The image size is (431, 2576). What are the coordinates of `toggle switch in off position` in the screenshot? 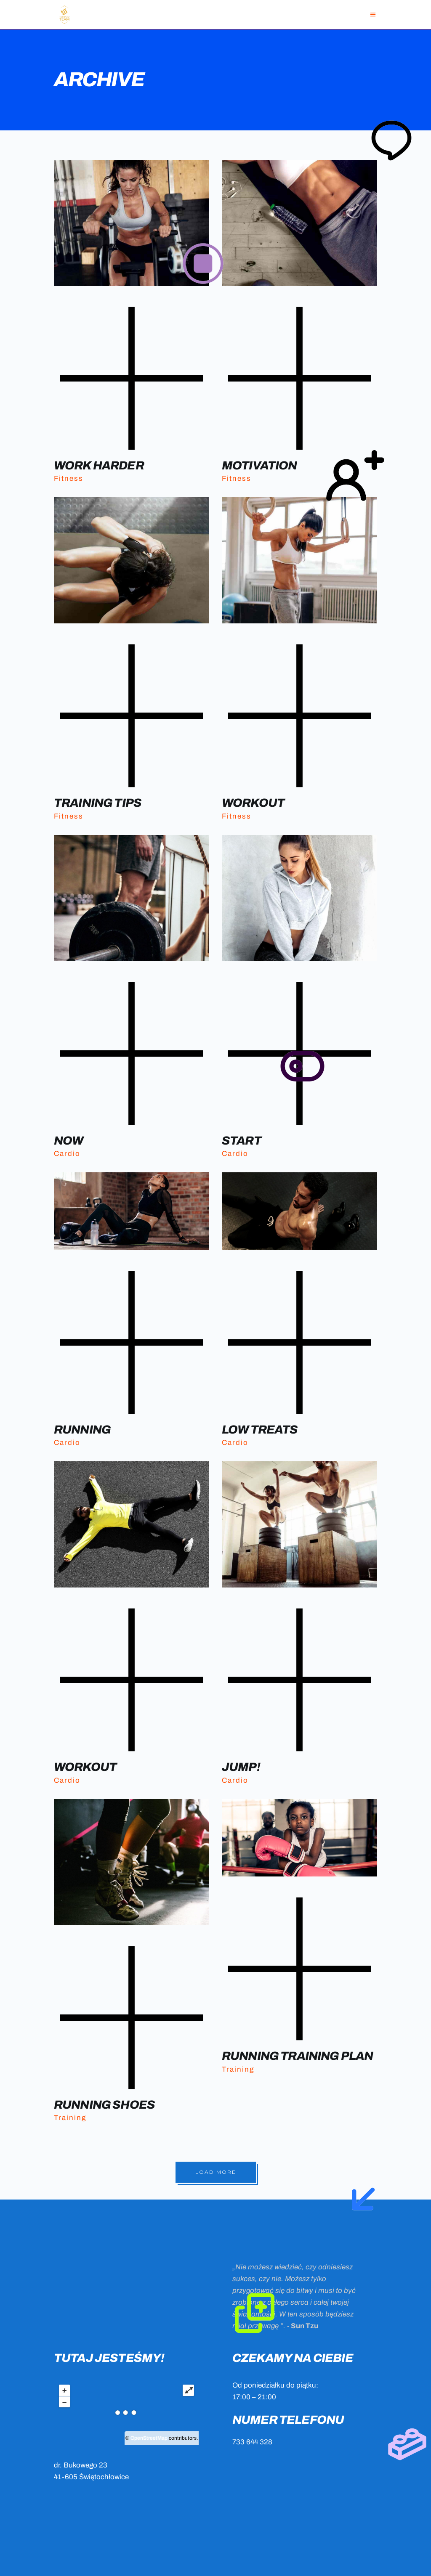 It's located at (302, 1066).